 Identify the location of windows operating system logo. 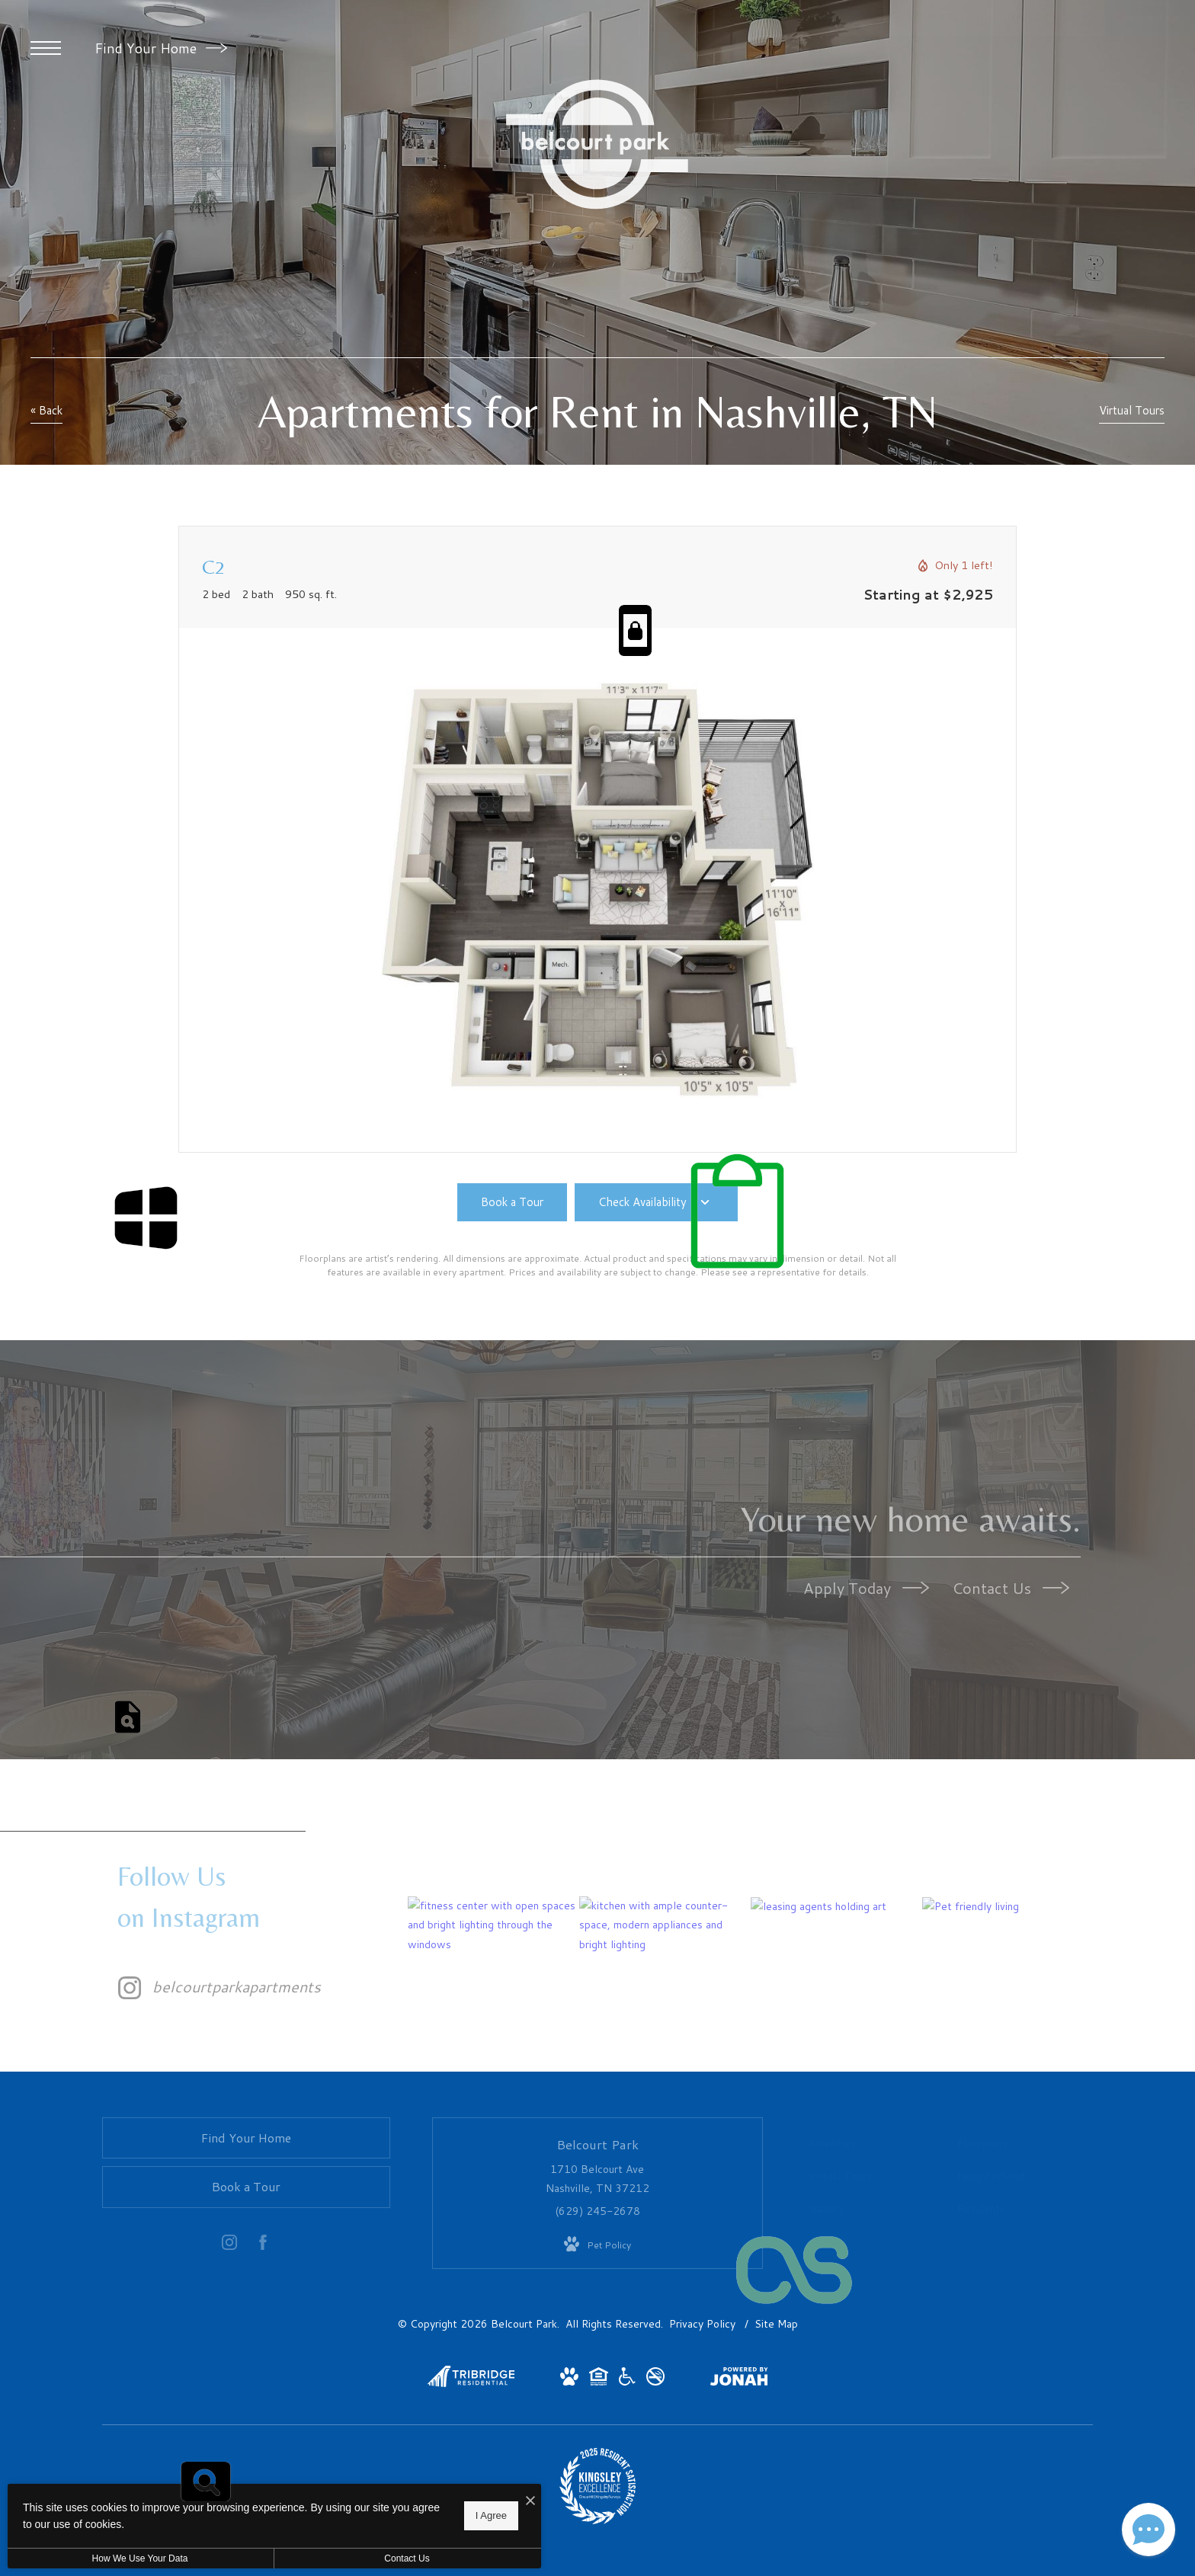
(146, 1218).